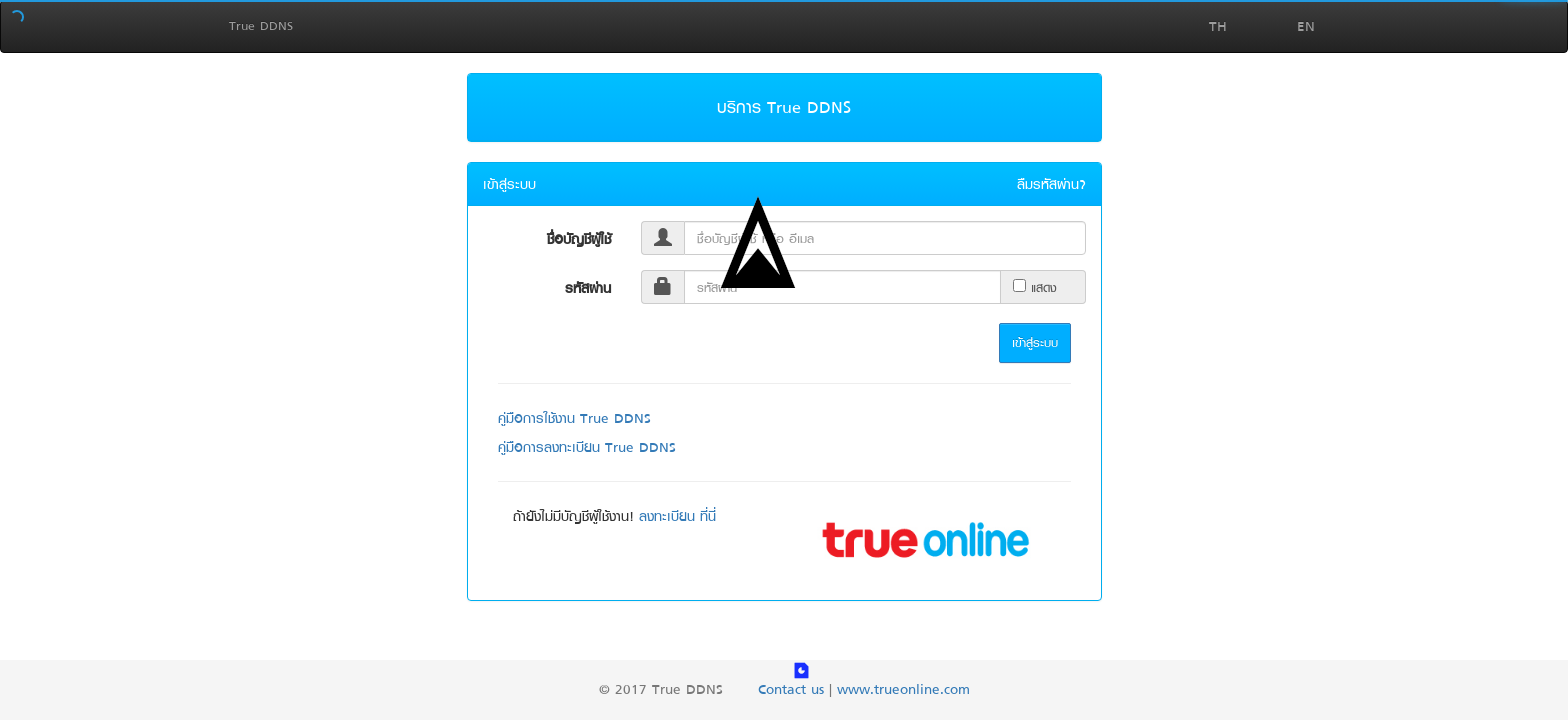  Describe the element at coordinates (758, 242) in the screenshot. I see `lucia authentication service logo` at that location.